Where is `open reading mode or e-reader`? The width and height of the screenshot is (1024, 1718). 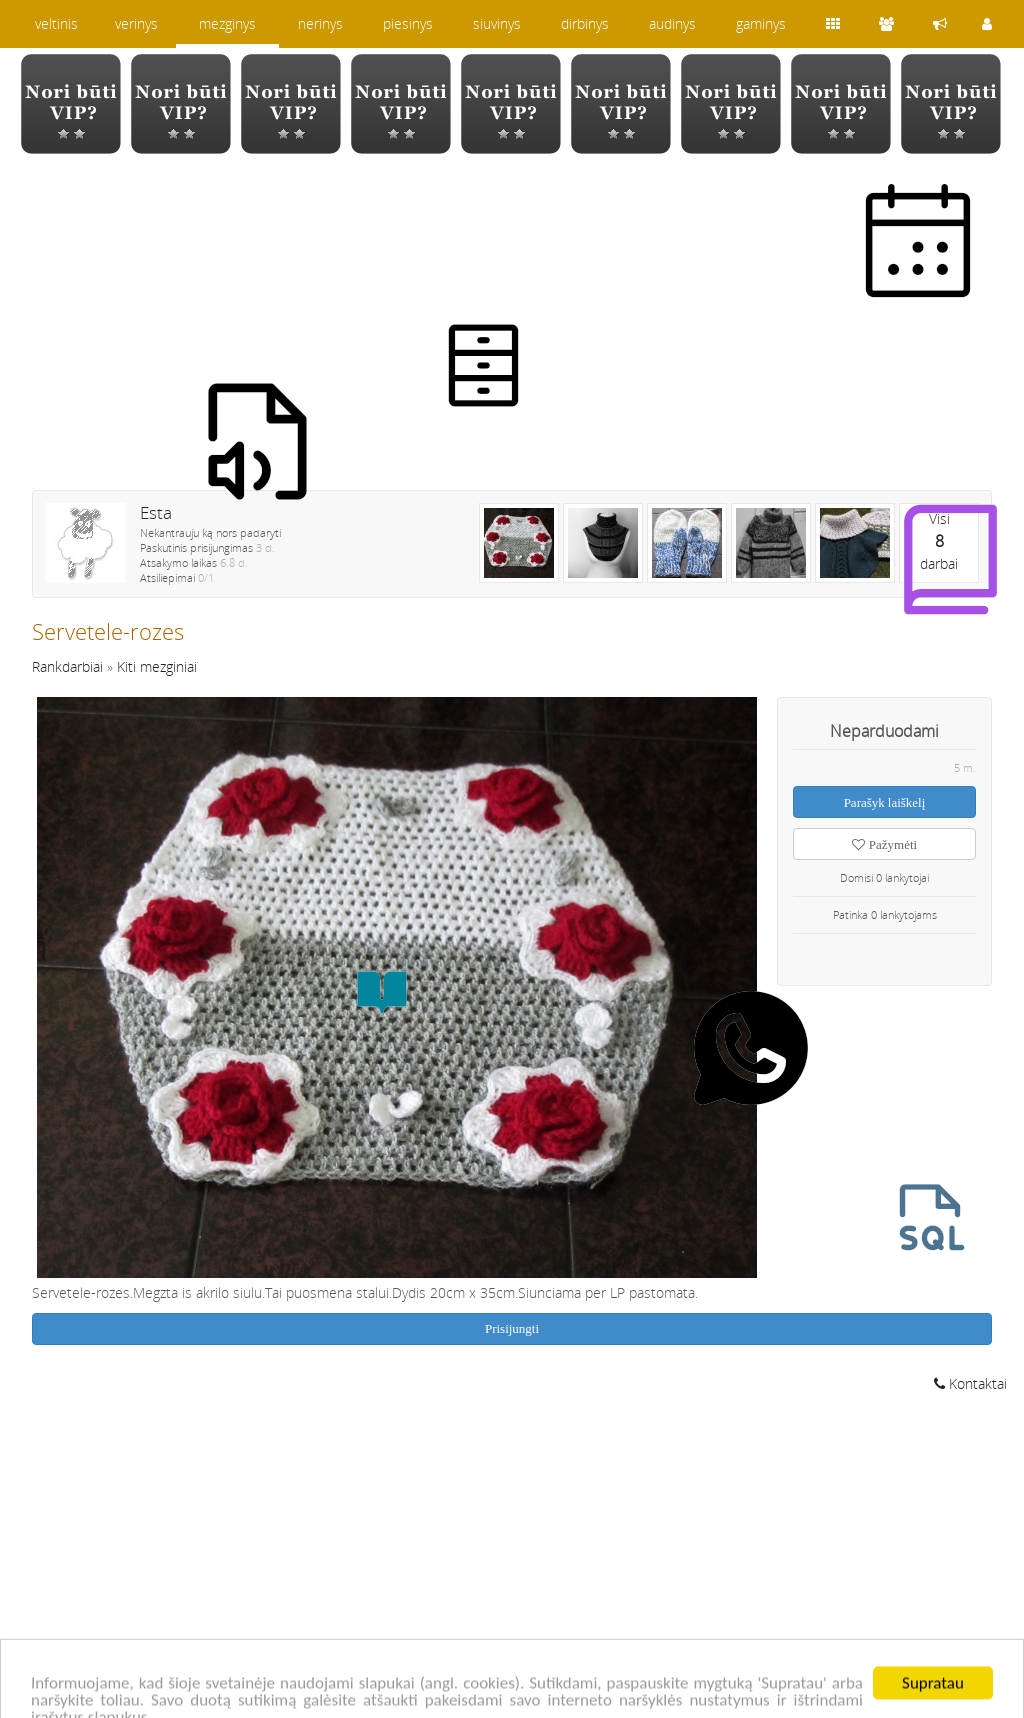 open reading mode or e-reader is located at coordinates (382, 989).